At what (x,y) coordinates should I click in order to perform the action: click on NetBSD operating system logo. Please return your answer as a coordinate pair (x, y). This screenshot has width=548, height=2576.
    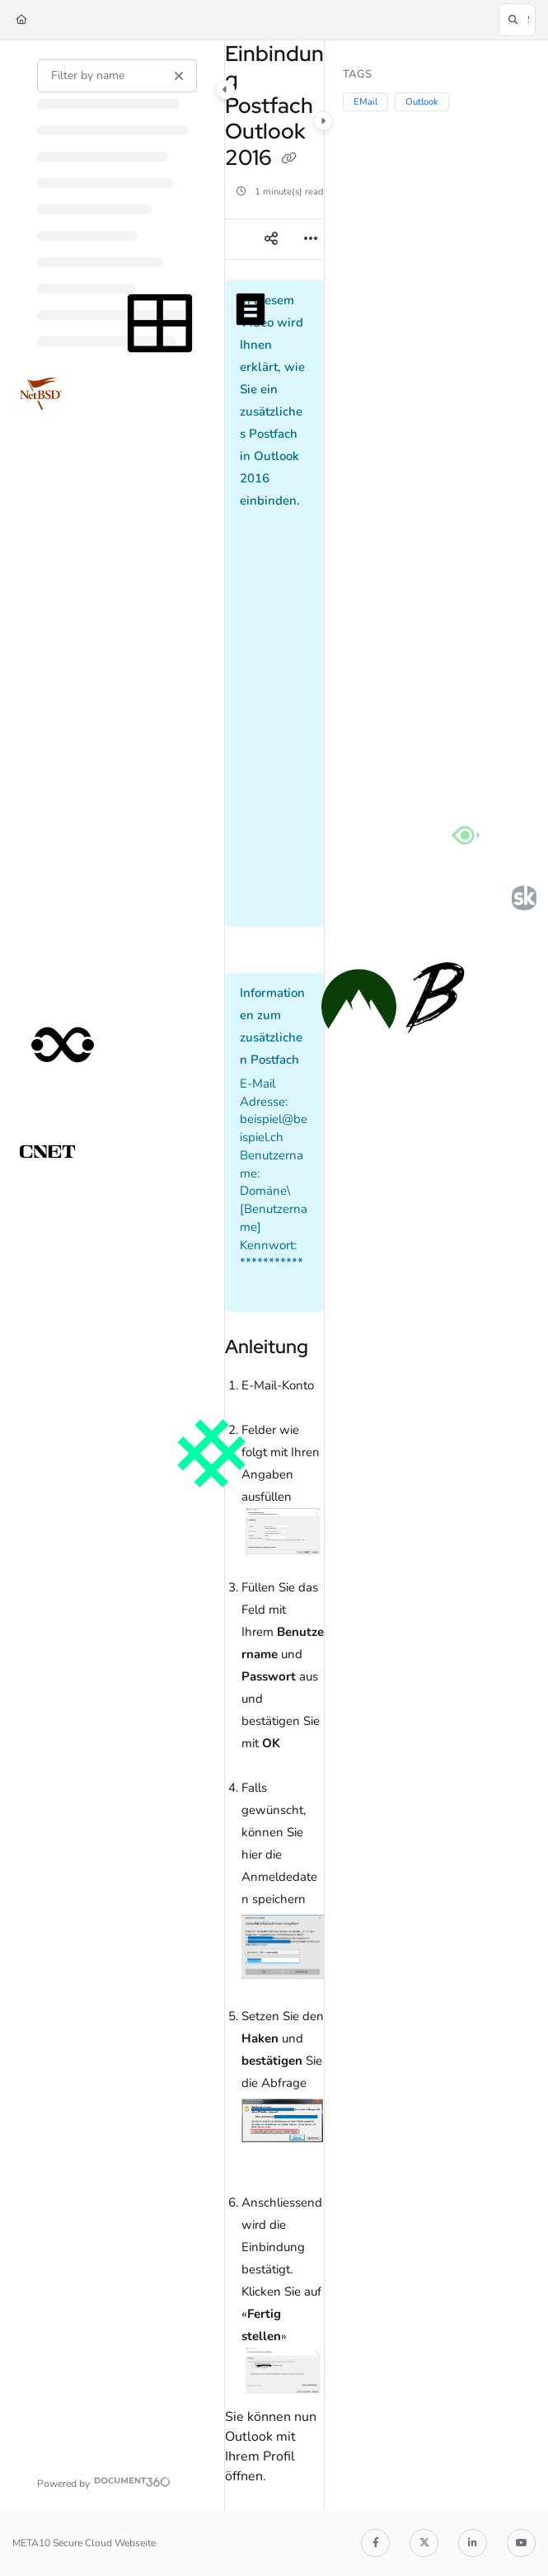
    Looking at the image, I should click on (40, 393).